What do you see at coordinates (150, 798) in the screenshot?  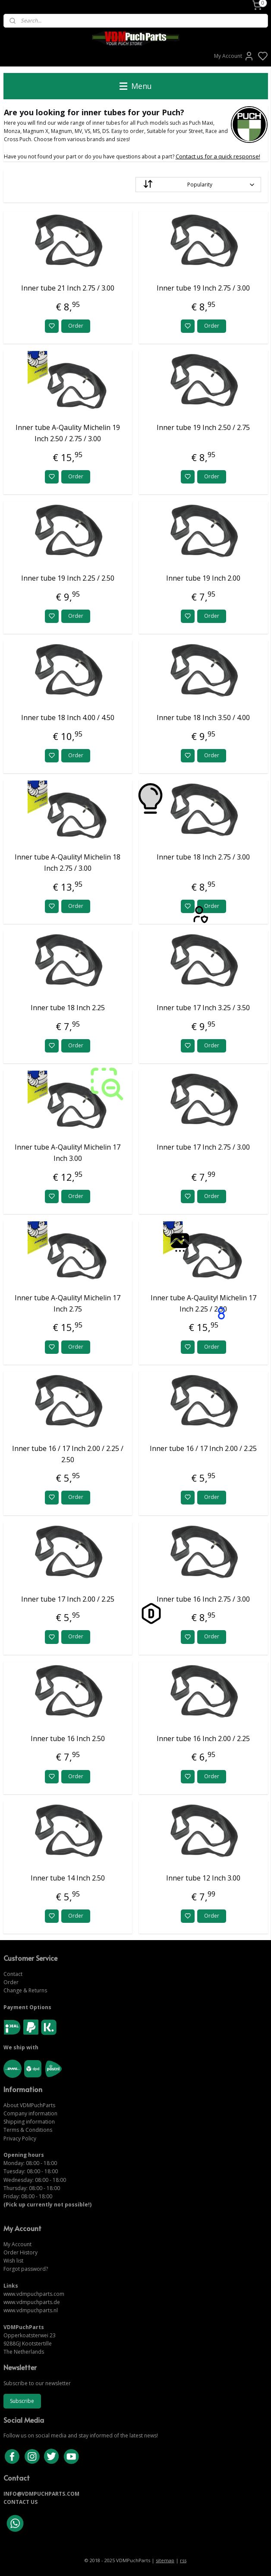 I see `access tips or helpful suggestions` at bounding box center [150, 798].